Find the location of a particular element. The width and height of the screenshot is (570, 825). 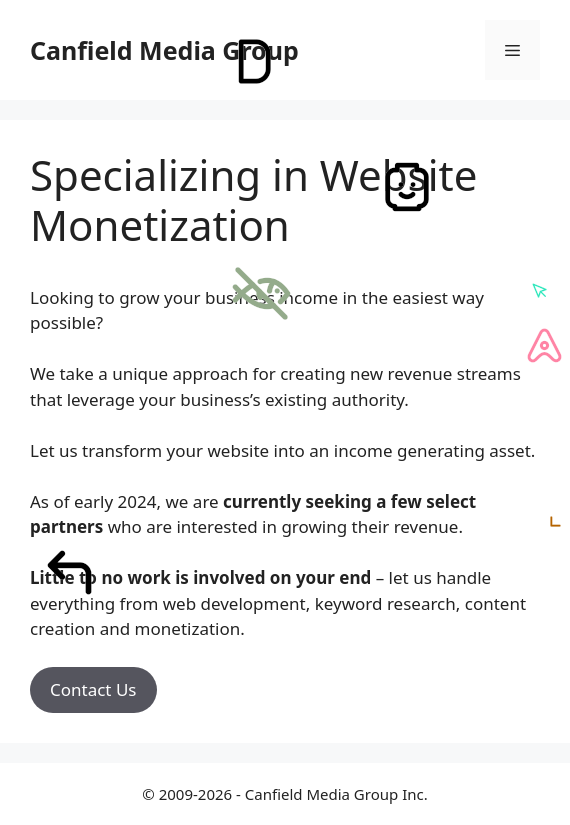

access building blocks or modular components is located at coordinates (407, 187).